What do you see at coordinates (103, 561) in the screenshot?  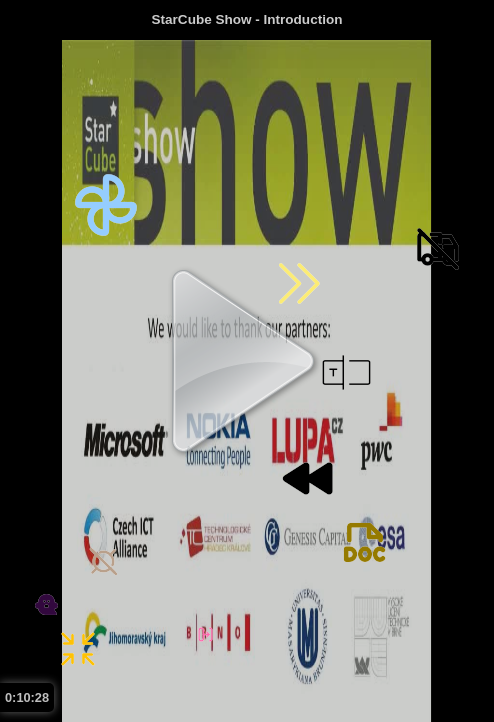 I see `disable currency or payment features` at bounding box center [103, 561].